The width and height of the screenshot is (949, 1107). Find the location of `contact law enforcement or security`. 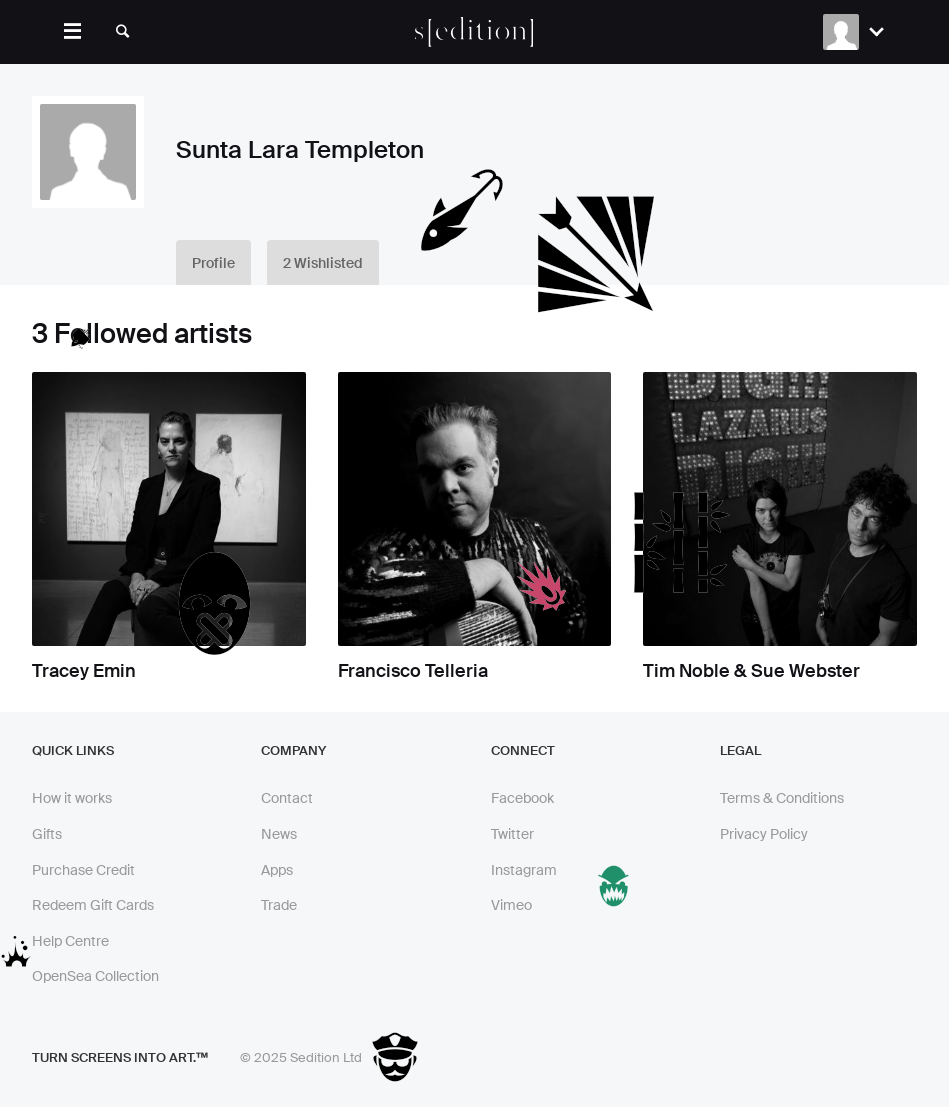

contact law enforcement or security is located at coordinates (395, 1057).